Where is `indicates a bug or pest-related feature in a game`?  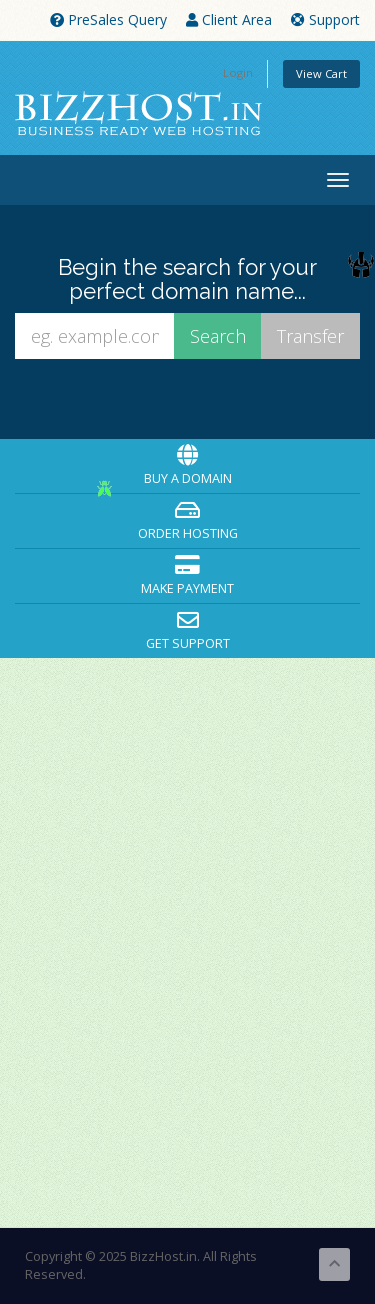
indicates a bug or pest-related feature in a game is located at coordinates (104, 488).